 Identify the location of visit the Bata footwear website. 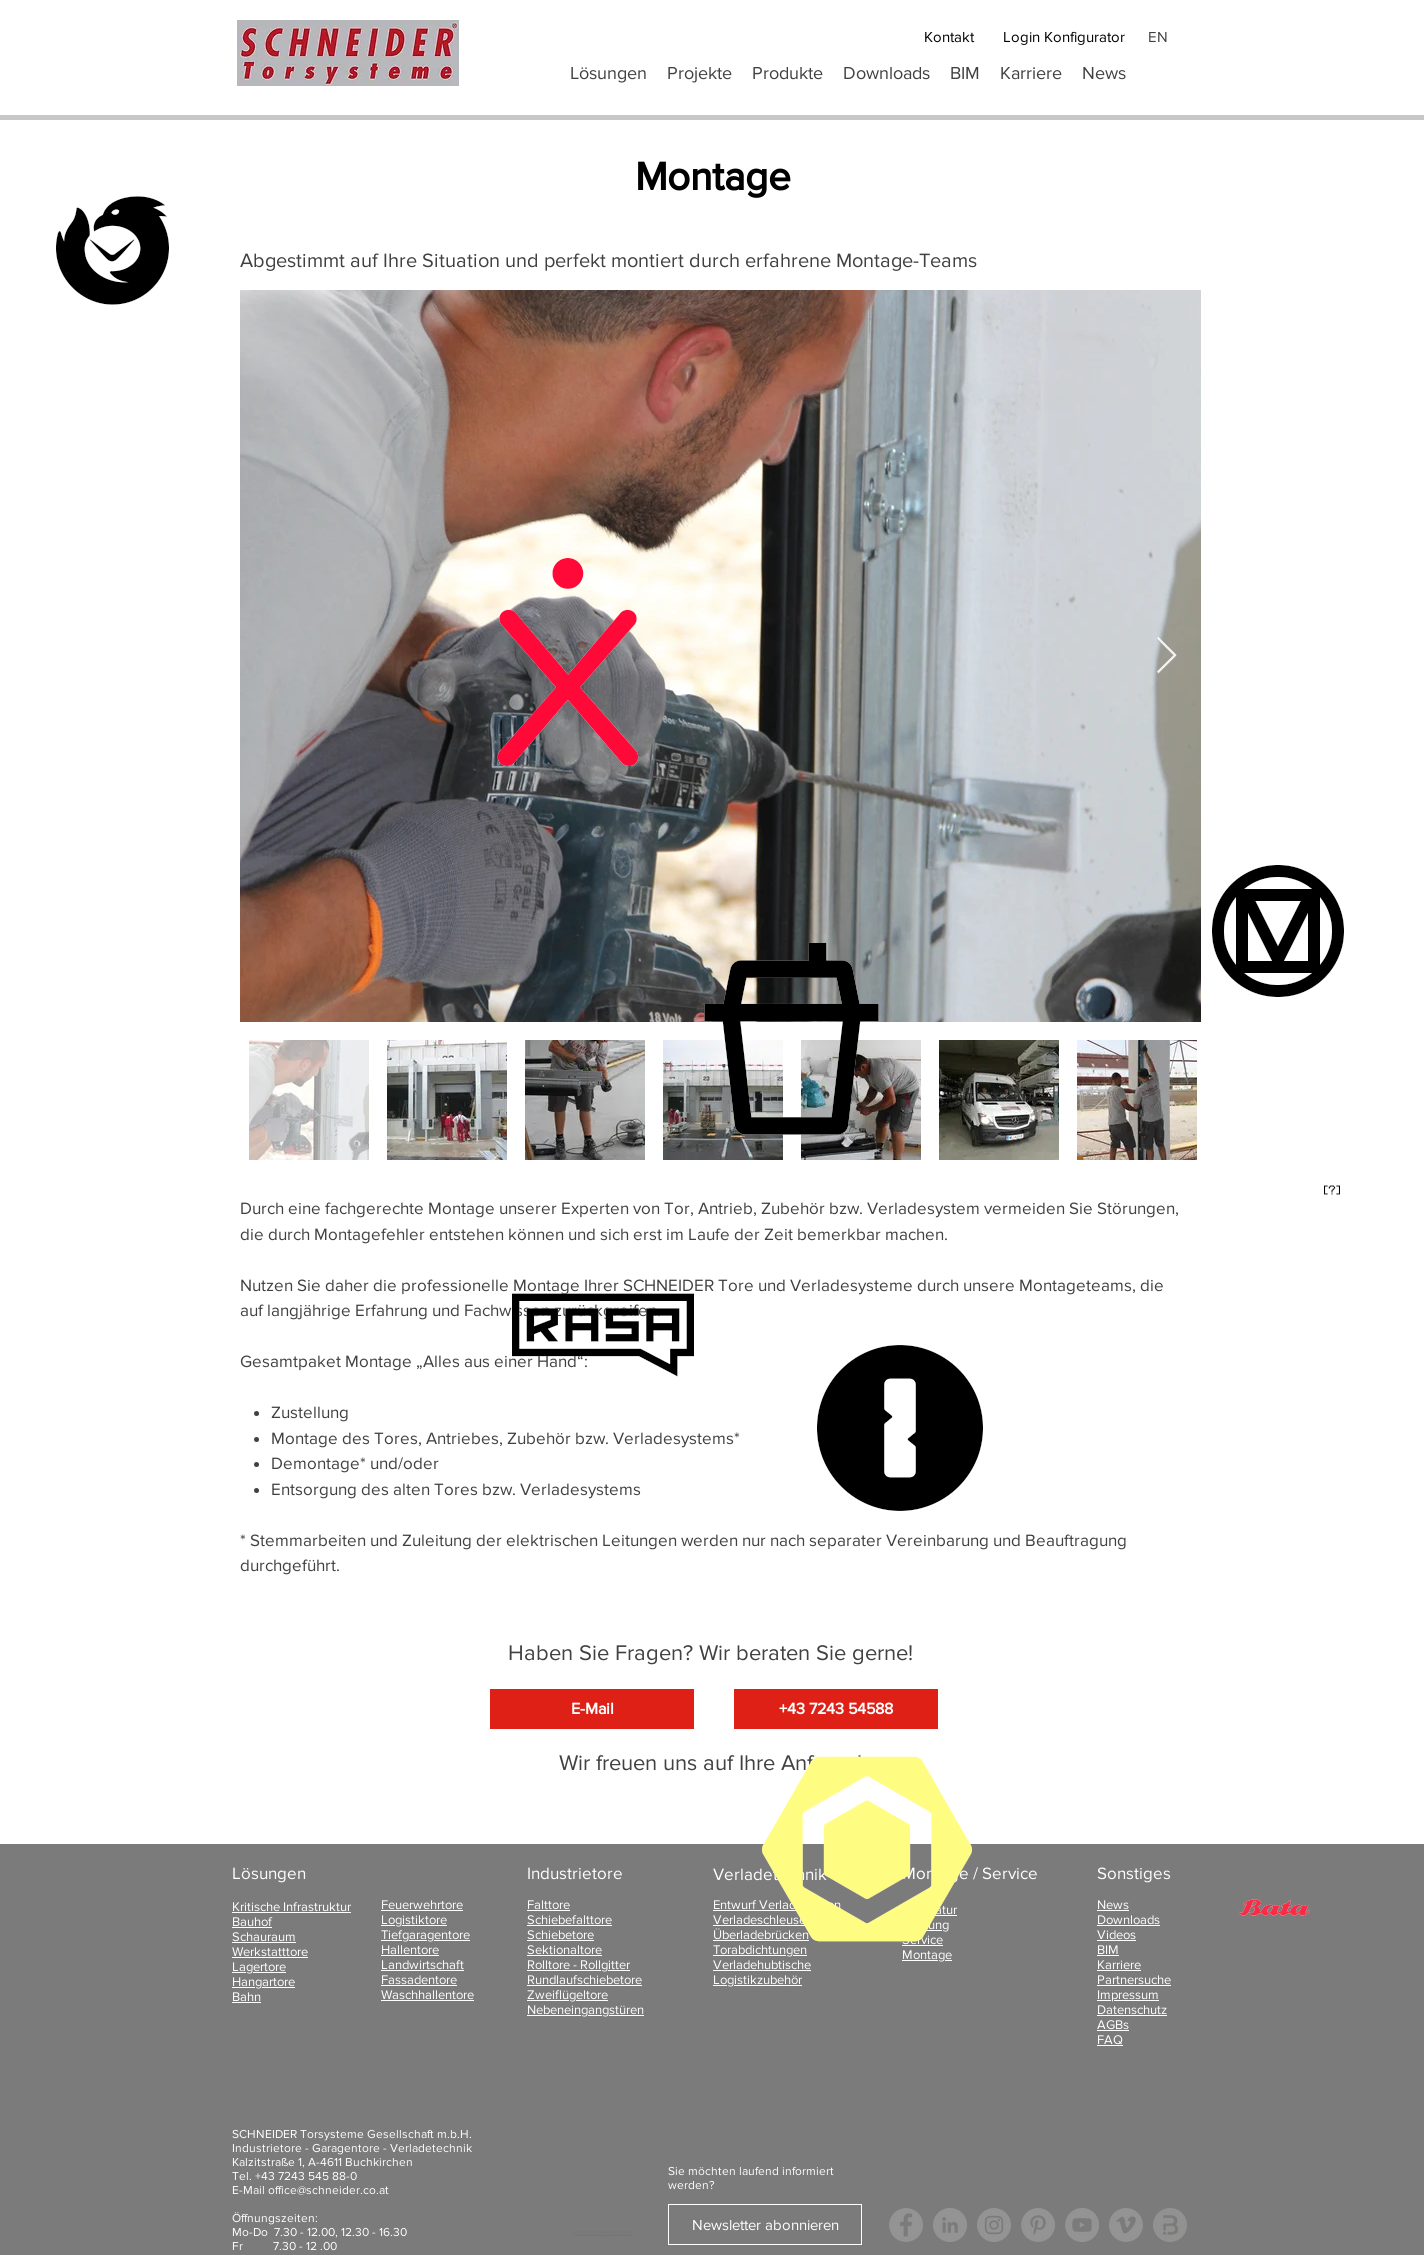
(1274, 1907).